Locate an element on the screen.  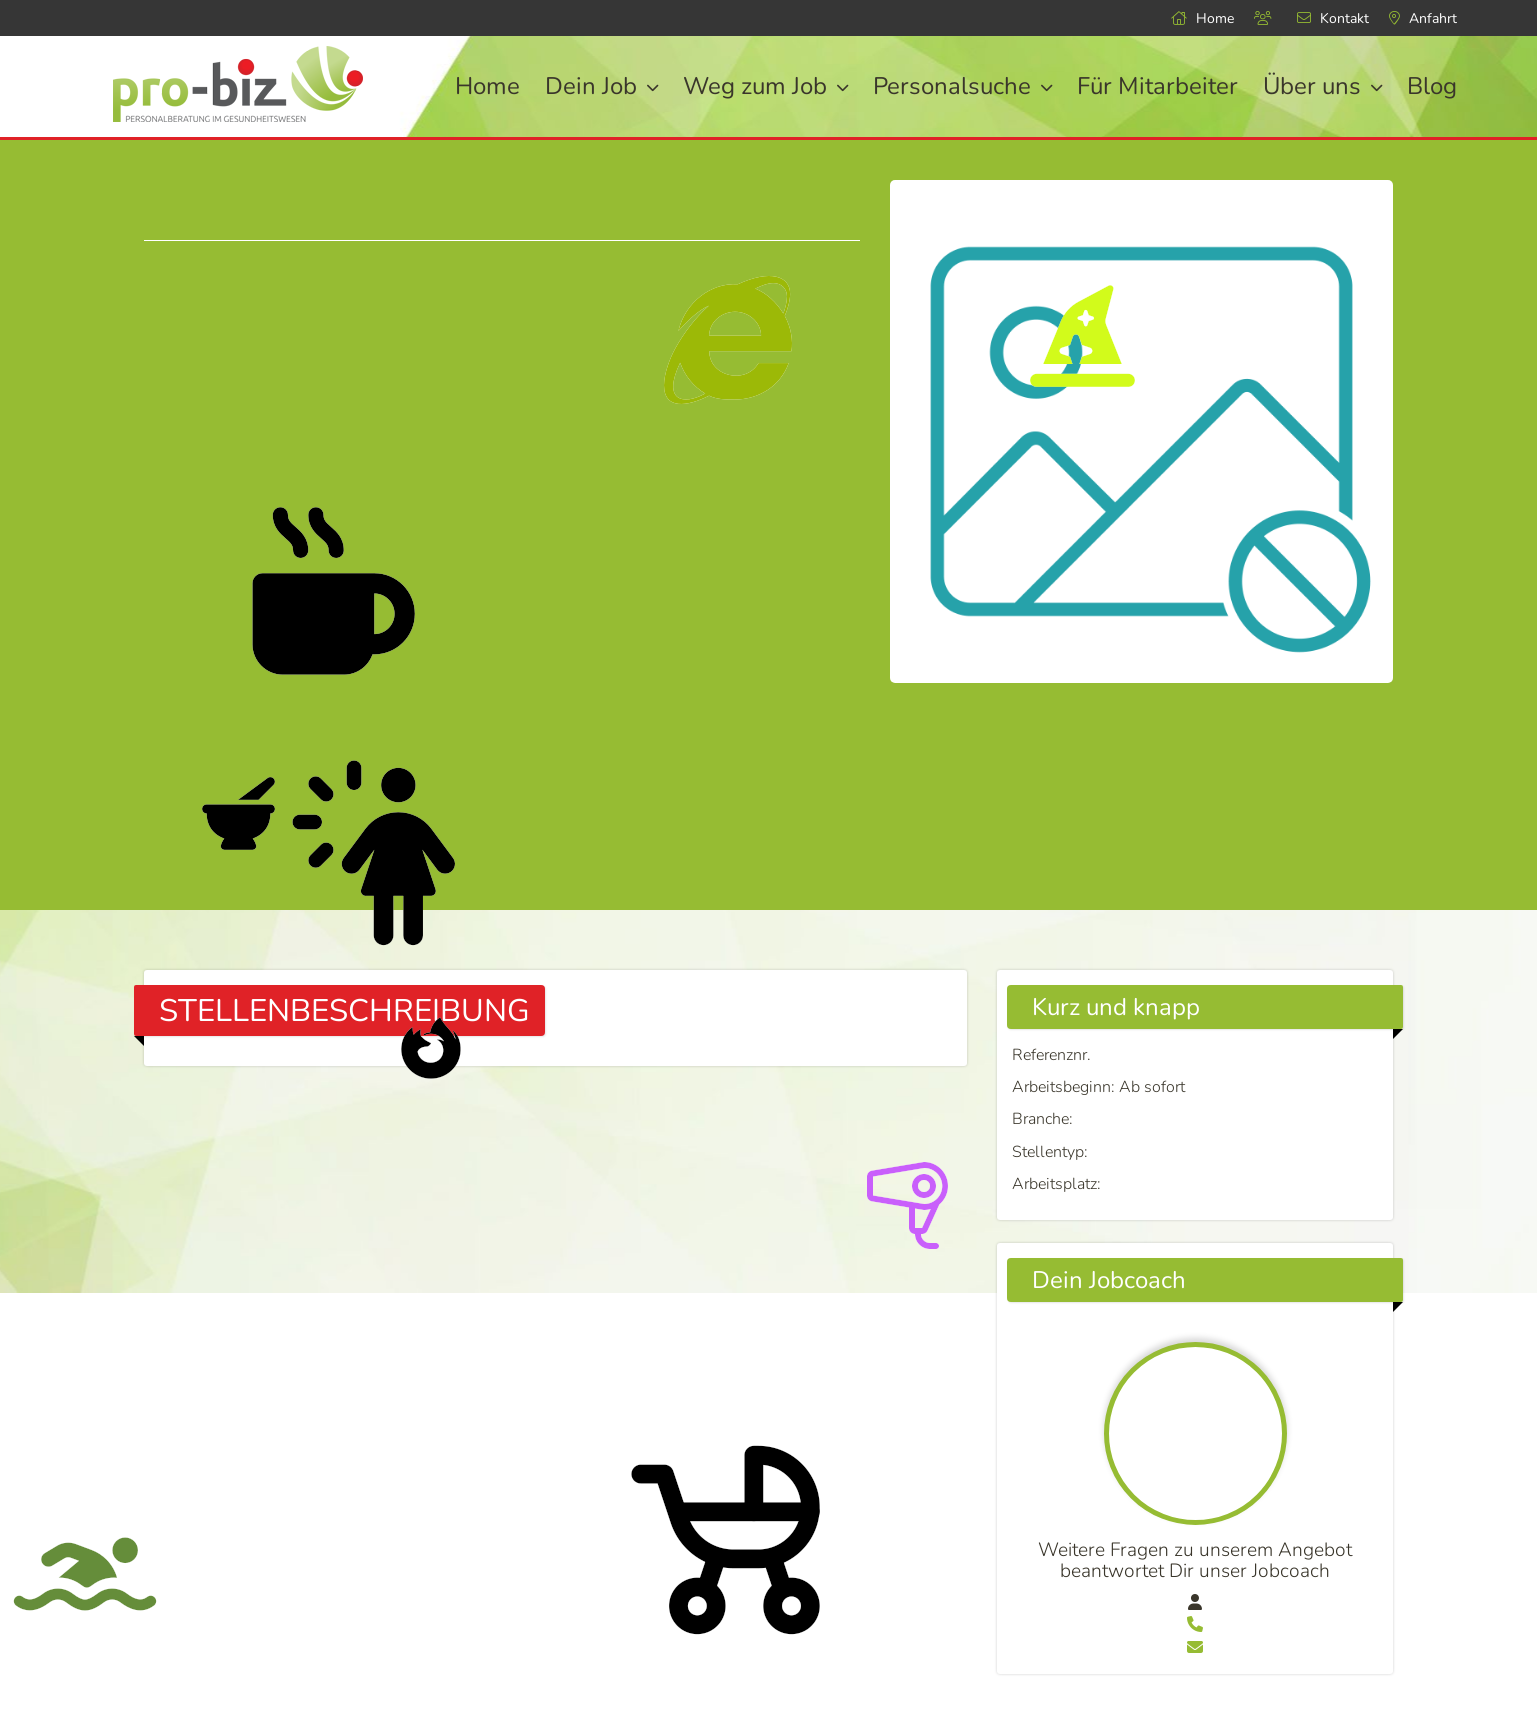
access wizard or magic-themed features is located at coordinates (1082, 334).